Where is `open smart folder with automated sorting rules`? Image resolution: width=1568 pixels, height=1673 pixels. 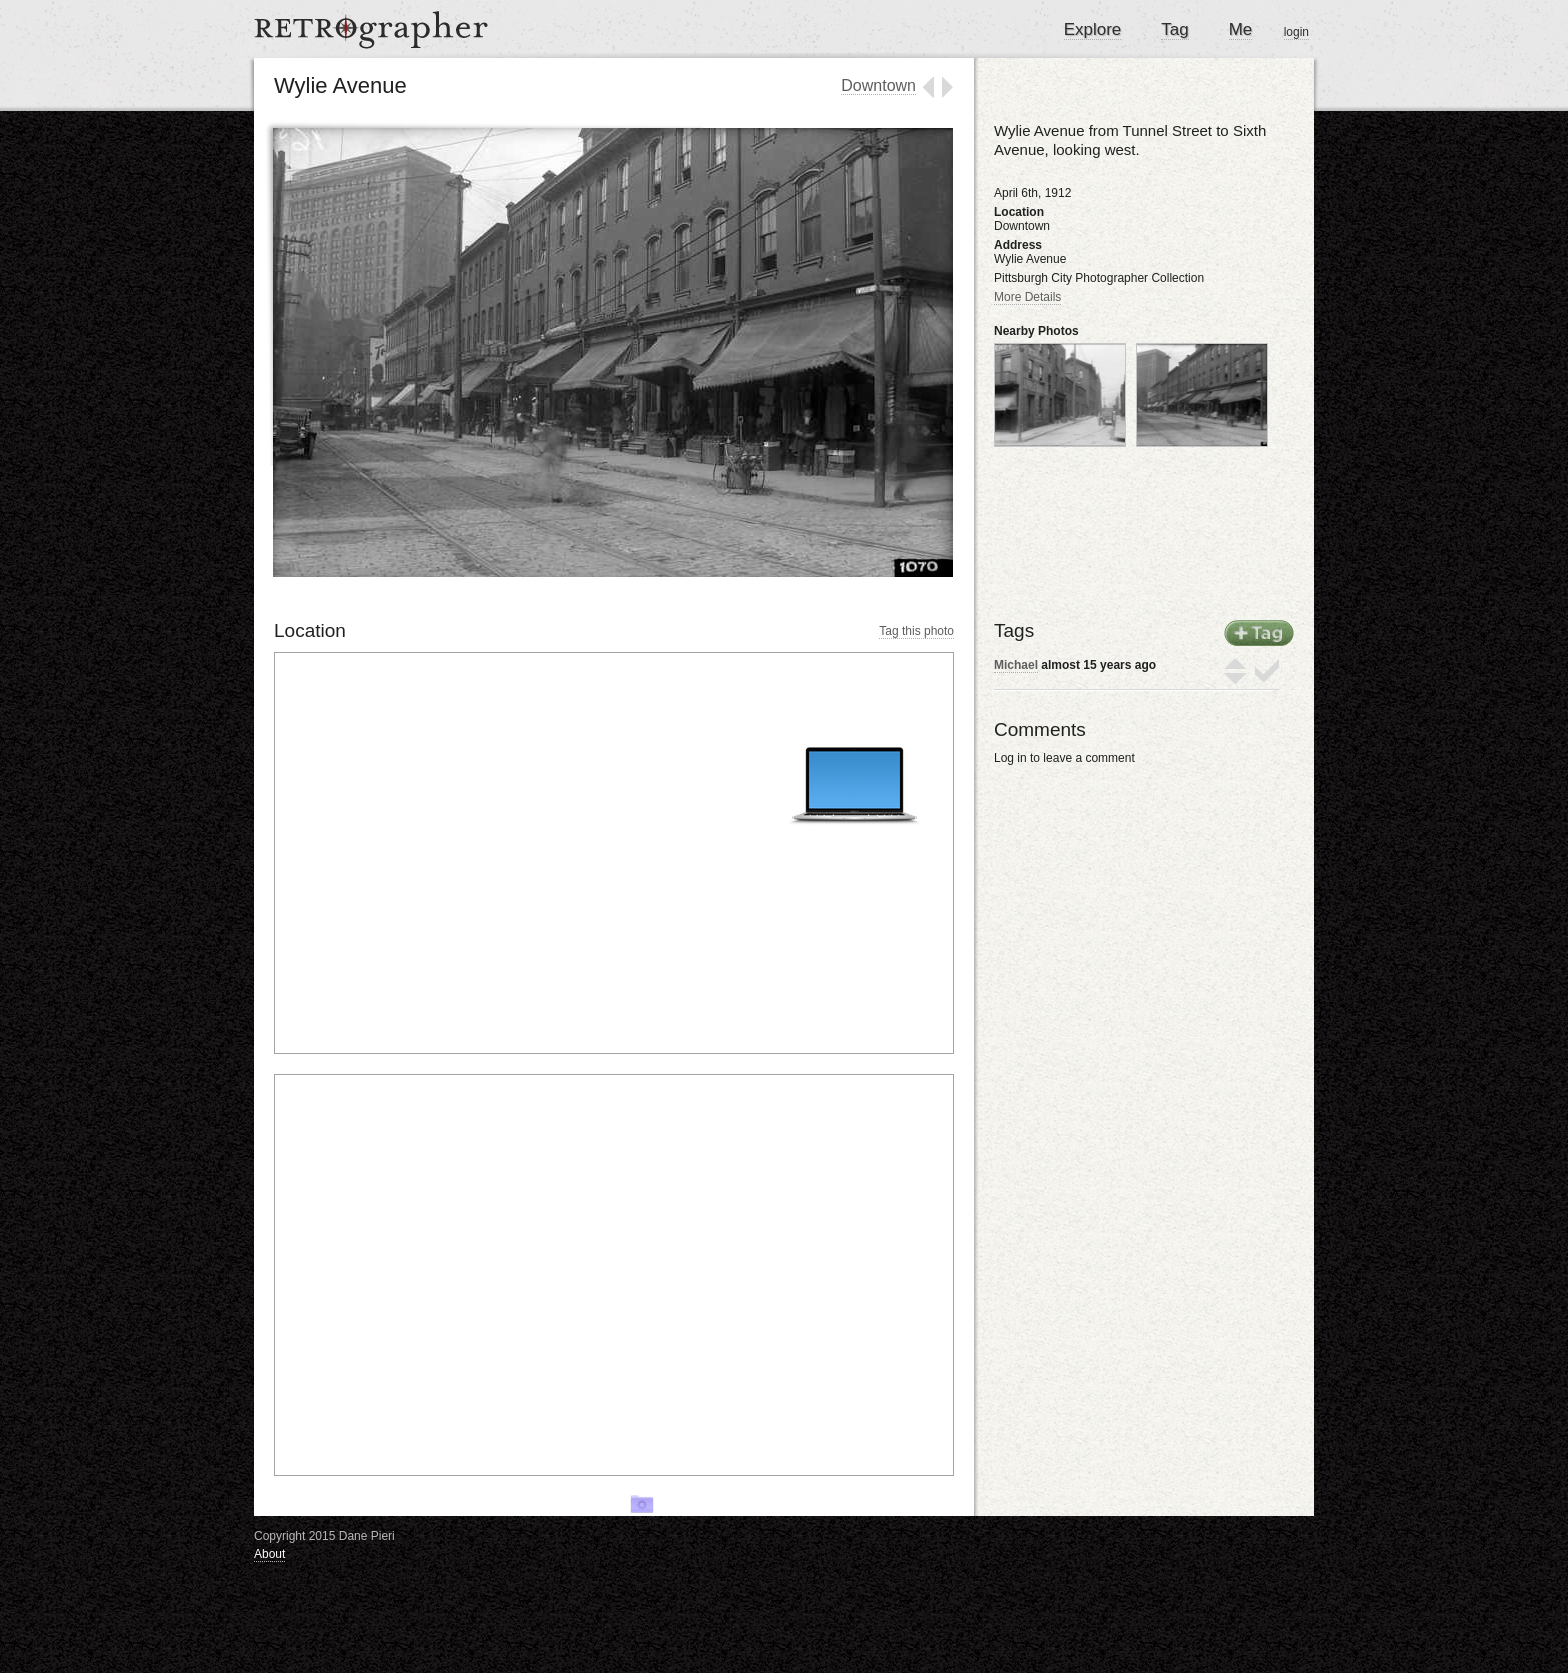 open smart folder with automated sorting rules is located at coordinates (642, 1504).